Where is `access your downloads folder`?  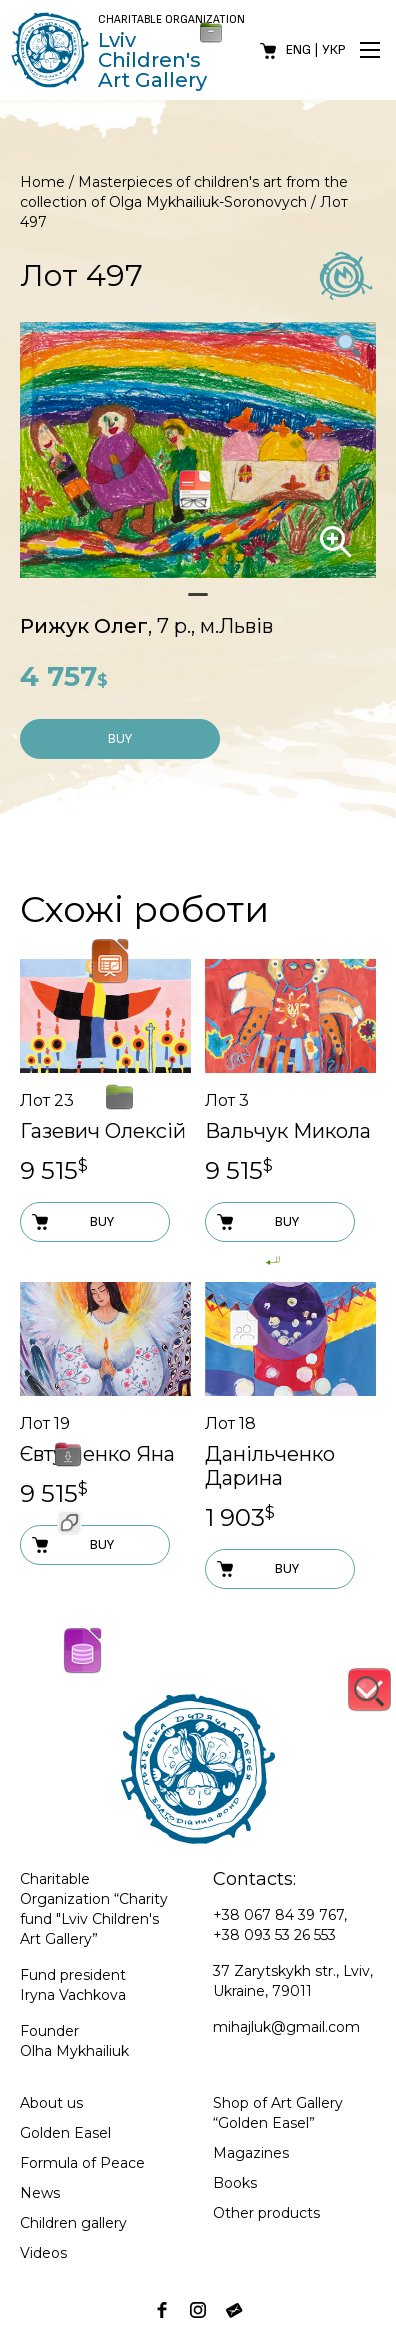 access your downloads folder is located at coordinates (68, 1454).